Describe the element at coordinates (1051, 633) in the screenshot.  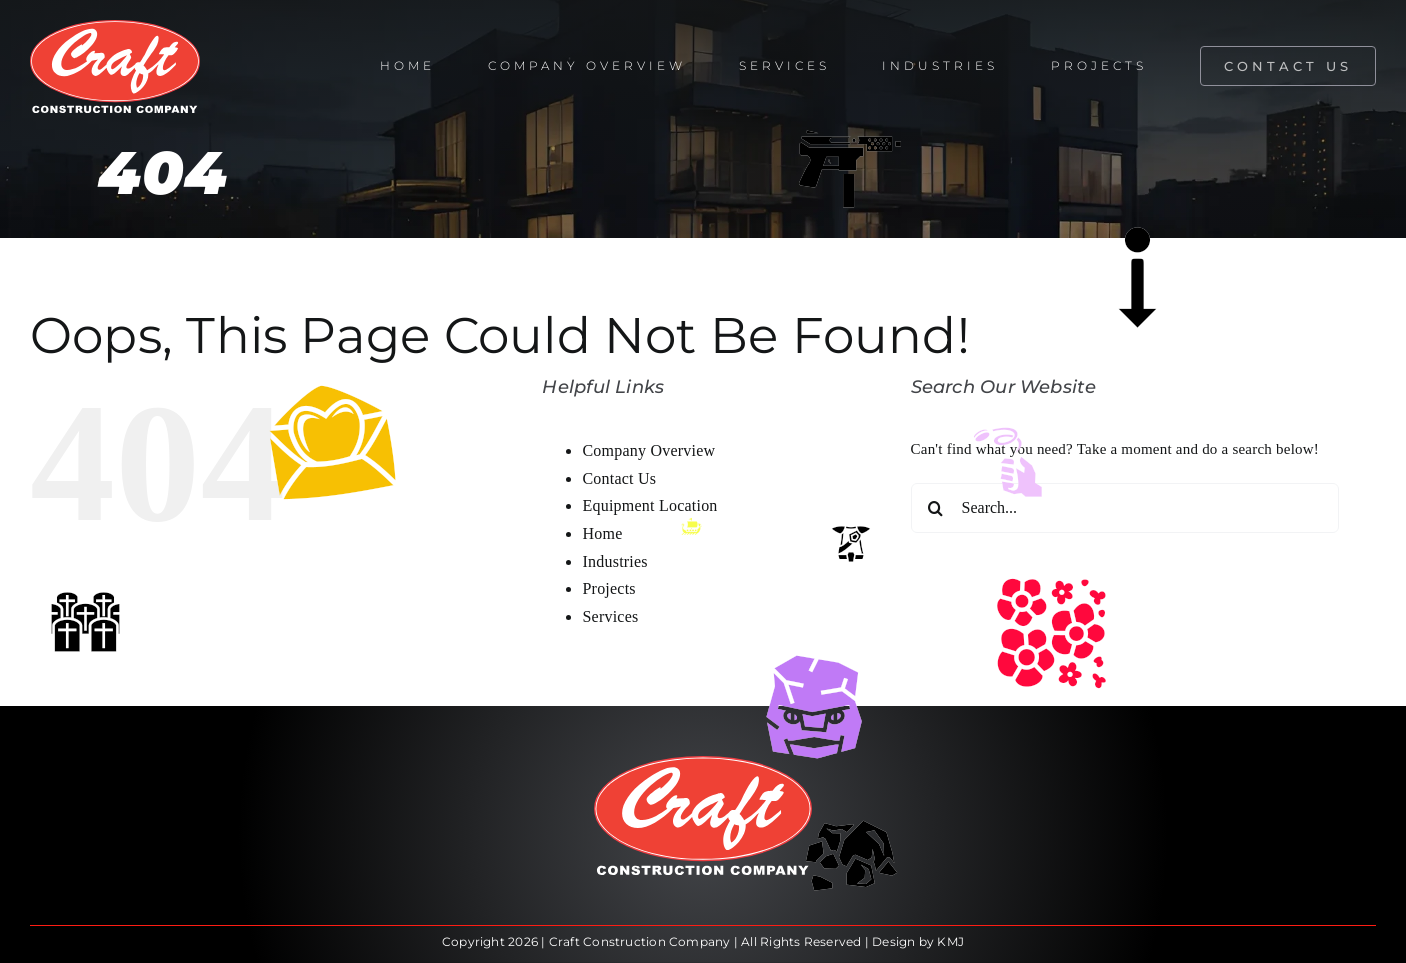
I see `access the garden or floral collection` at that location.